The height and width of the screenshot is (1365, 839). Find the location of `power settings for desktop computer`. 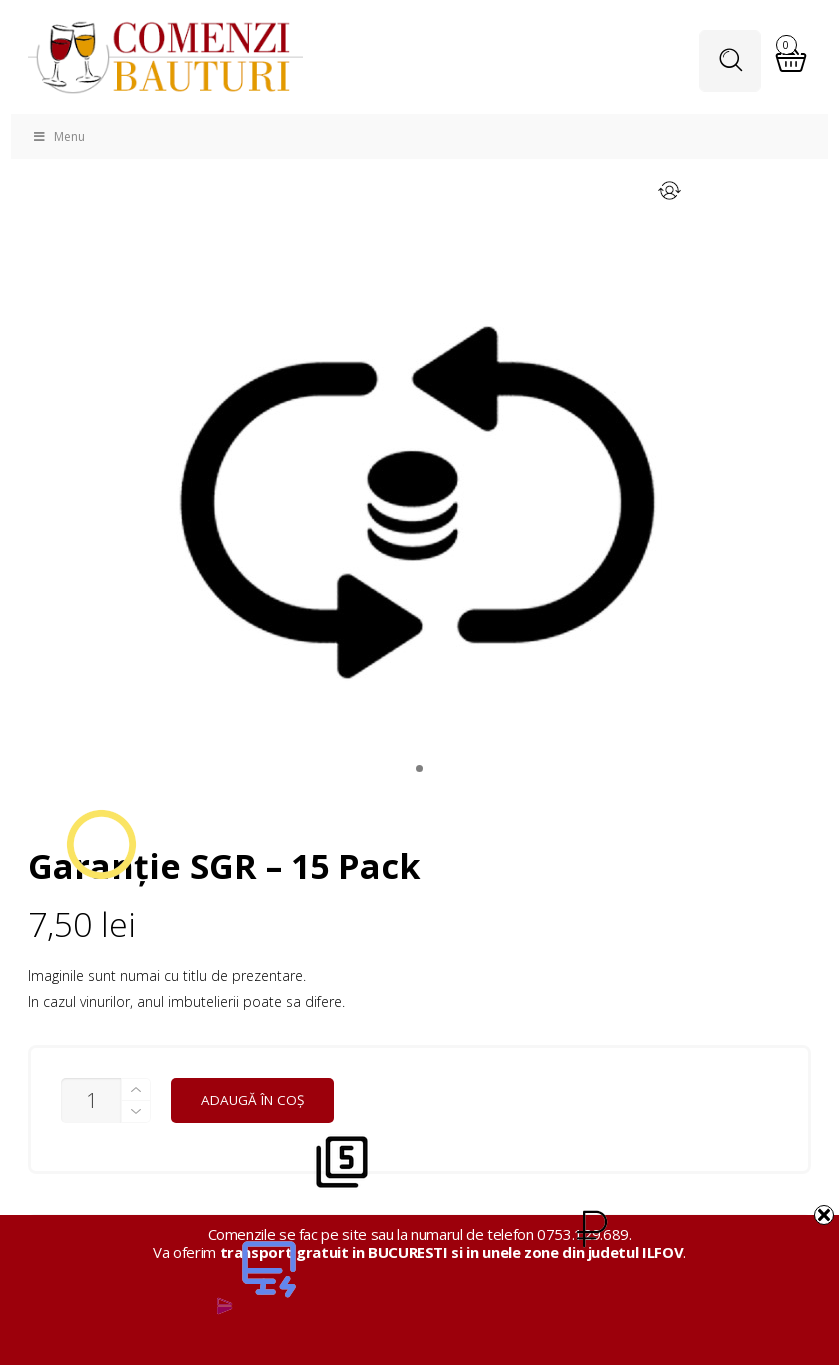

power settings for desktop computer is located at coordinates (269, 1268).